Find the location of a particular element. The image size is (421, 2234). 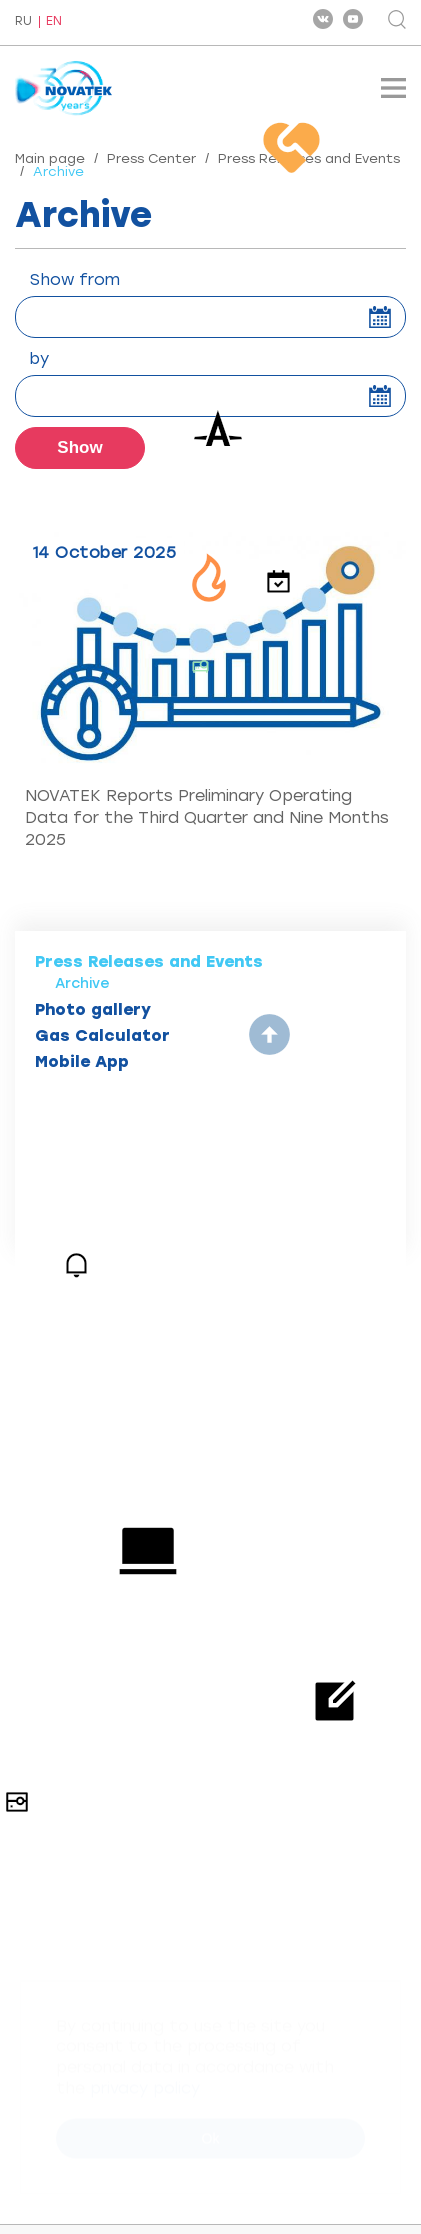

start a presentation or slideshow is located at coordinates (17, 1802).